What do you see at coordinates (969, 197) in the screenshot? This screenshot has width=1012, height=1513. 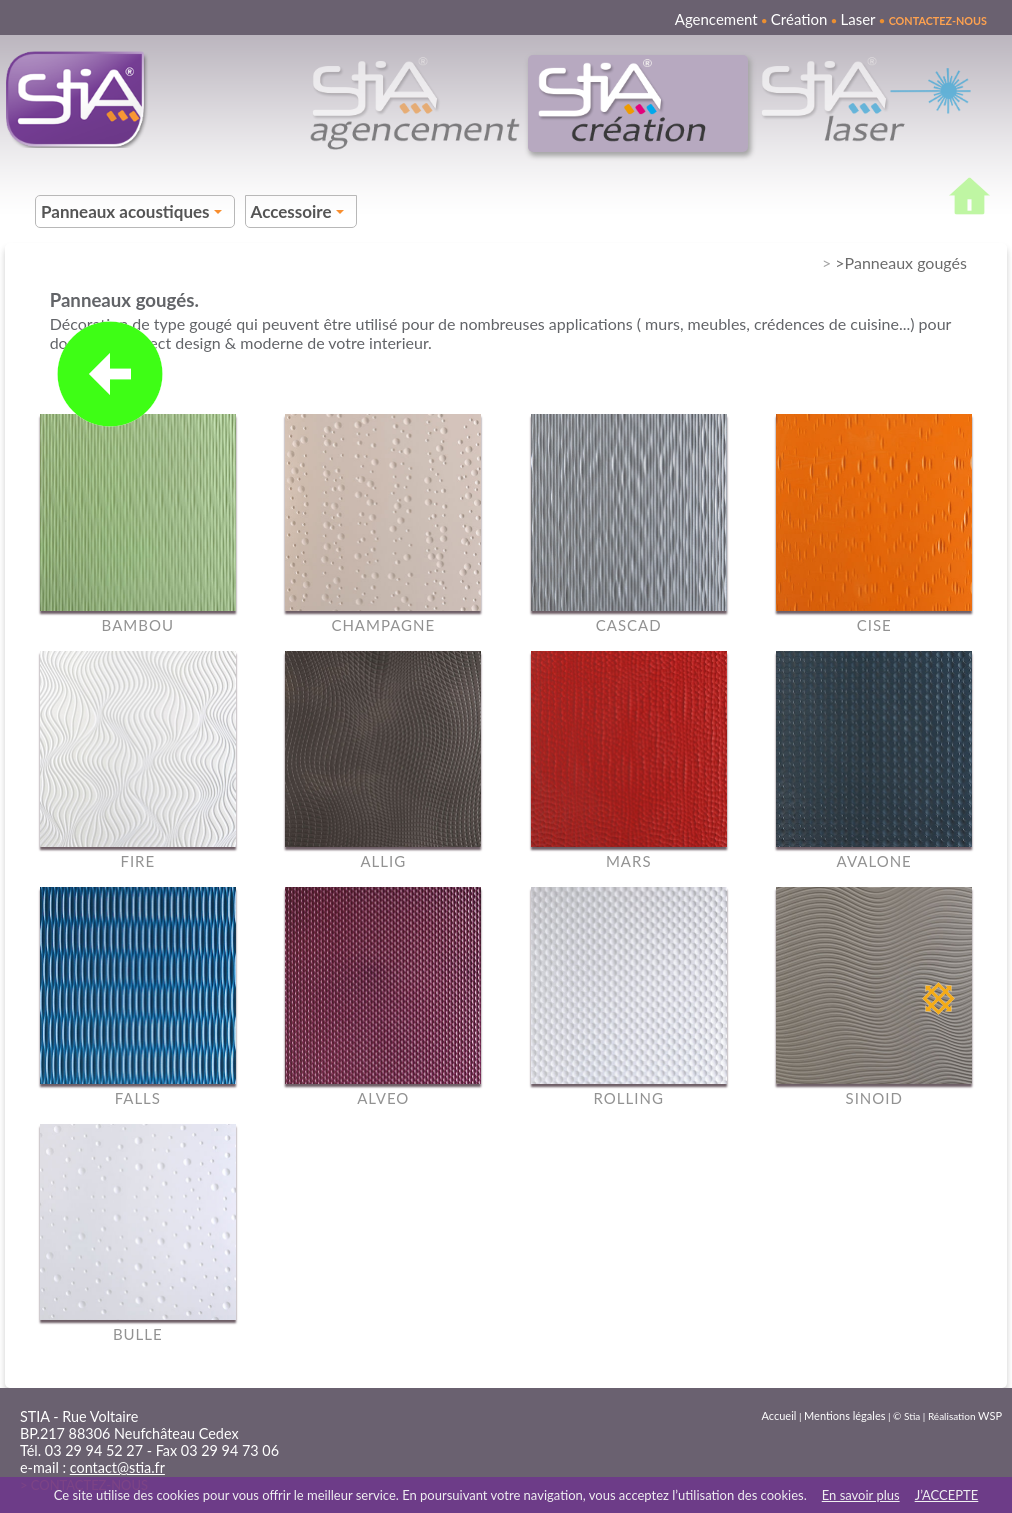 I see `navigate to home screen` at bounding box center [969, 197].